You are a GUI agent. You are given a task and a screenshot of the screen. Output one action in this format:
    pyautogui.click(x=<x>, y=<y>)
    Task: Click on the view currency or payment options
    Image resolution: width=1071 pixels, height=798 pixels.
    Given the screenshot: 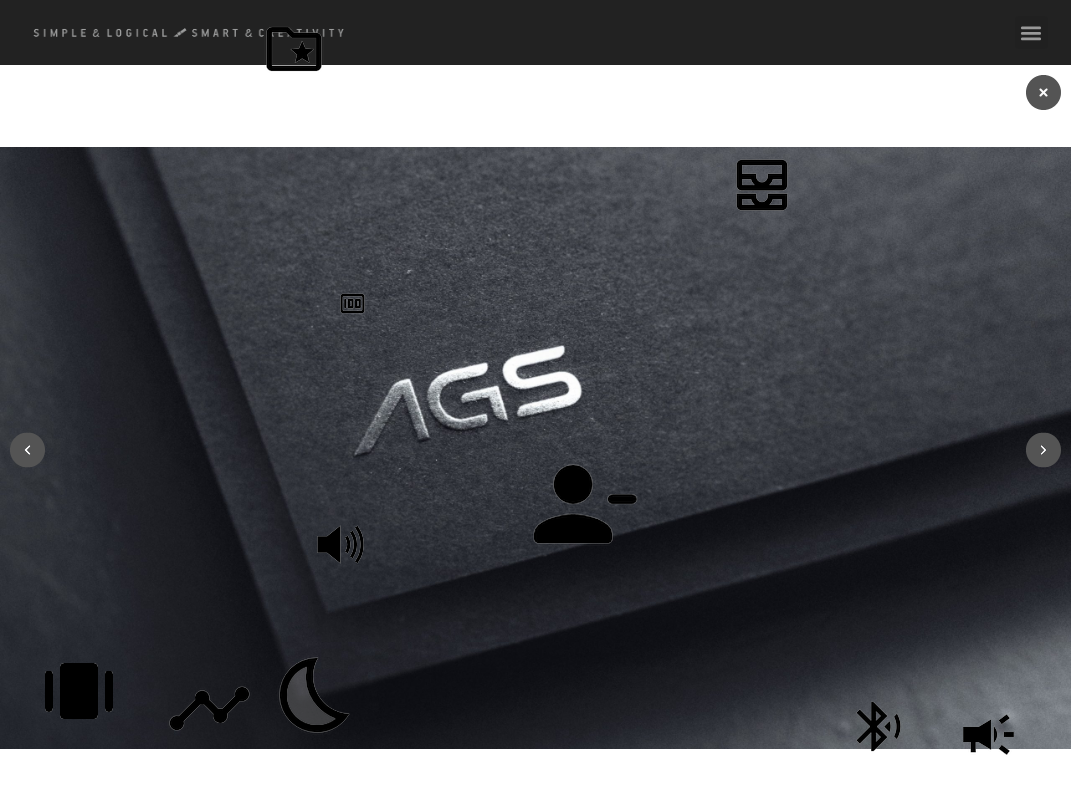 What is the action you would take?
    pyautogui.click(x=352, y=303)
    